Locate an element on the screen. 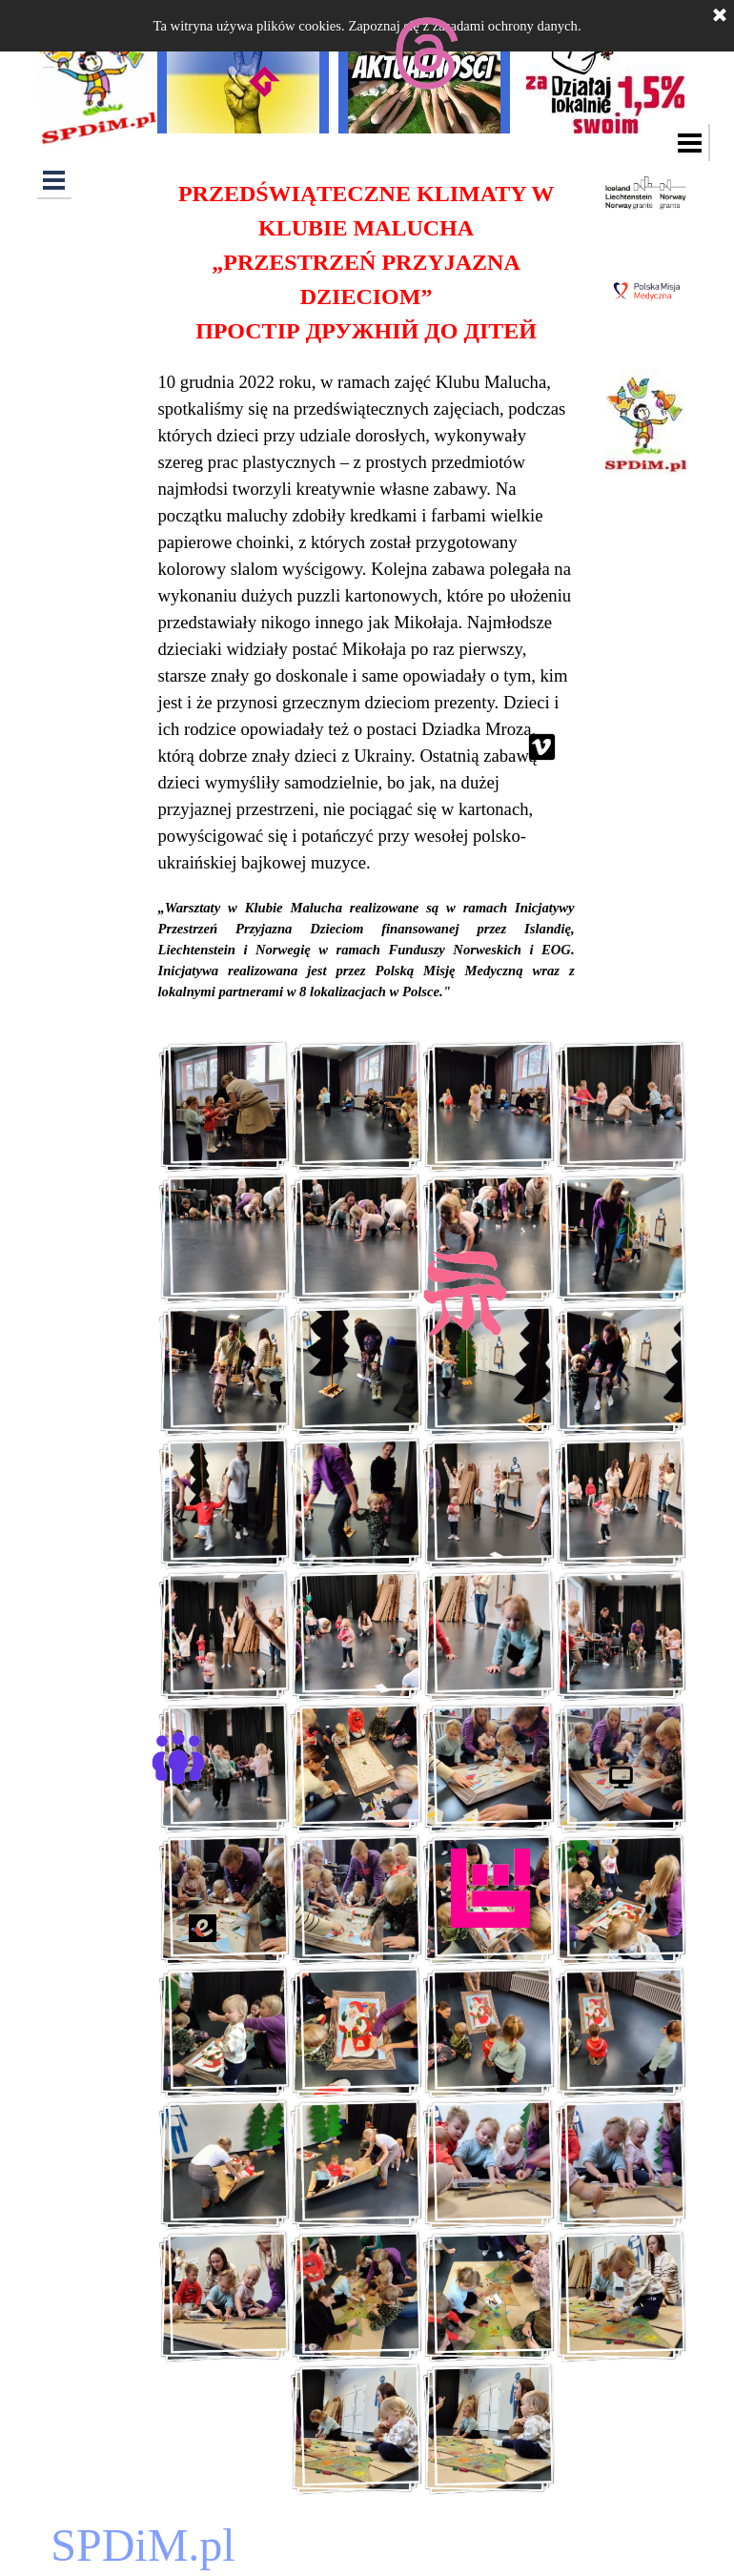  ember.js framework logo is located at coordinates (202, 1928).